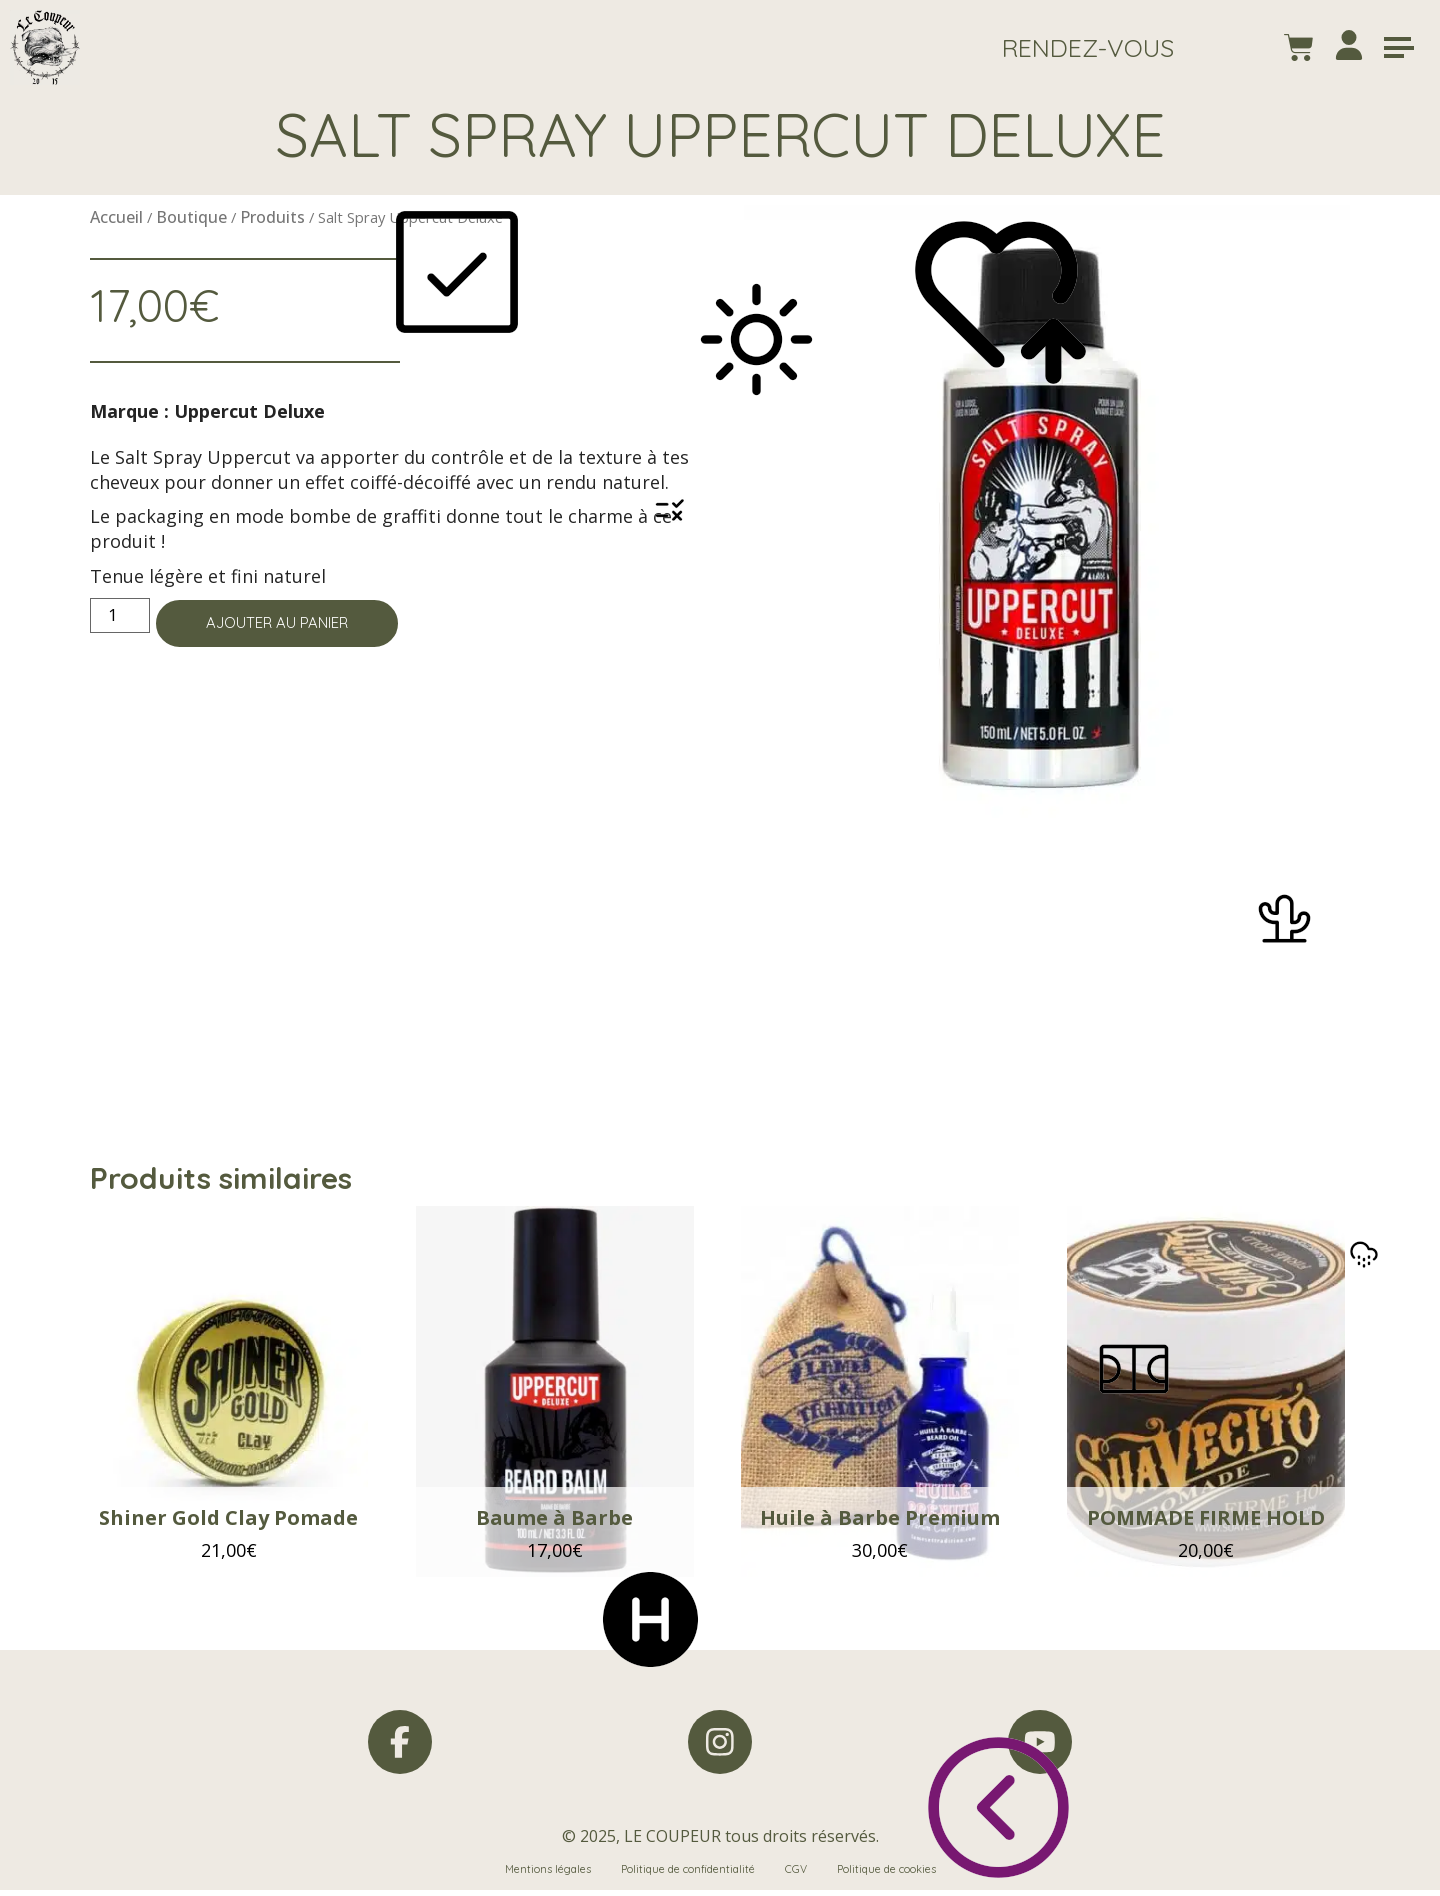  Describe the element at coordinates (756, 339) in the screenshot. I see `switch to light mode` at that location.